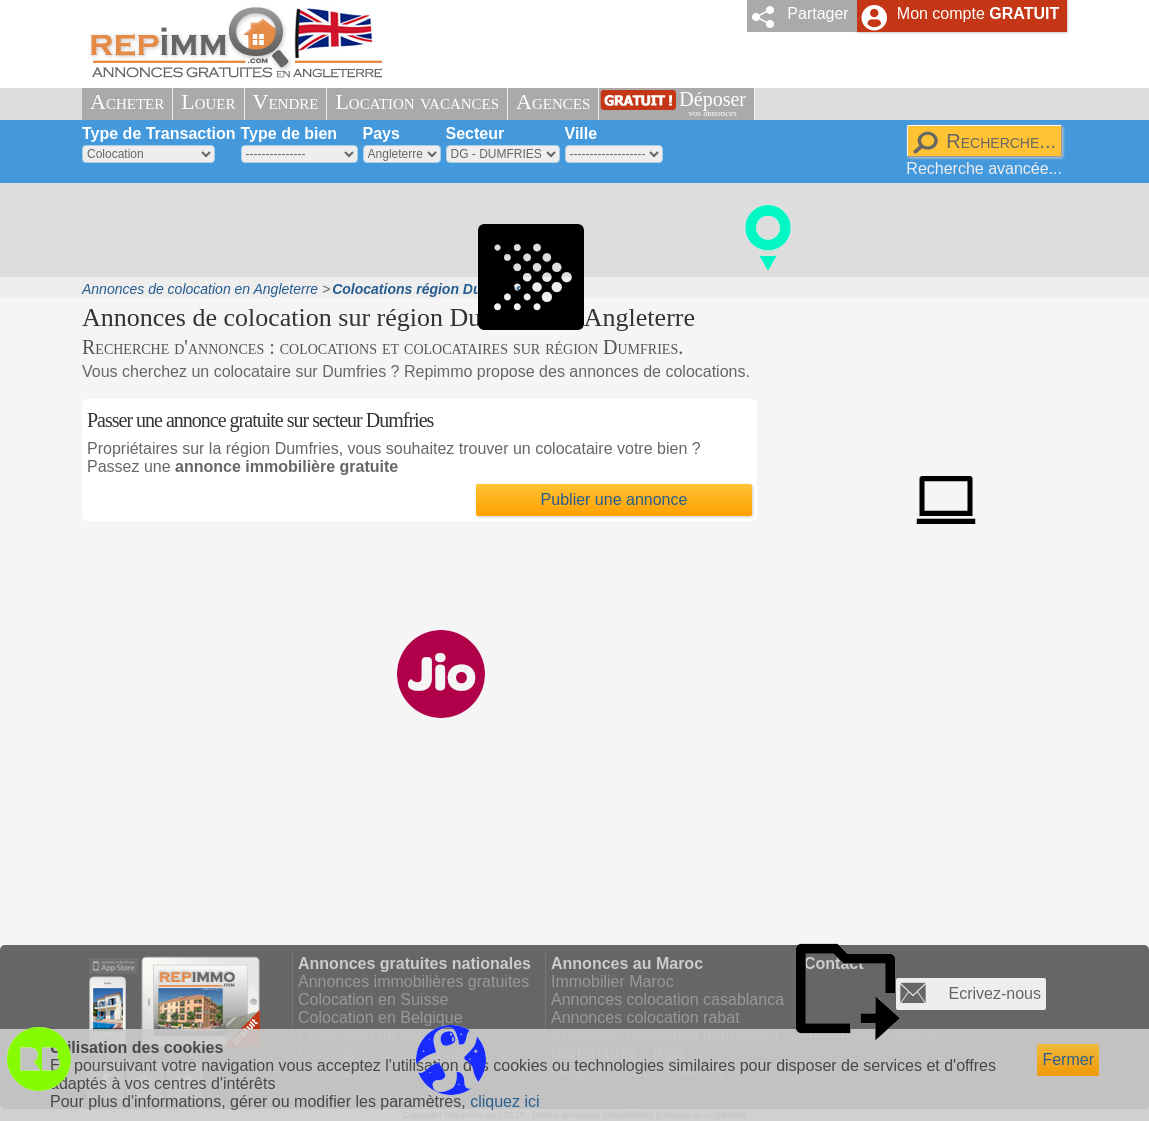 The image size is (1149, 1121). What do you see at coordinates (768, 238) in the screenshot?
I see `open TomTom navigation app` at bounding box center [768, 238].